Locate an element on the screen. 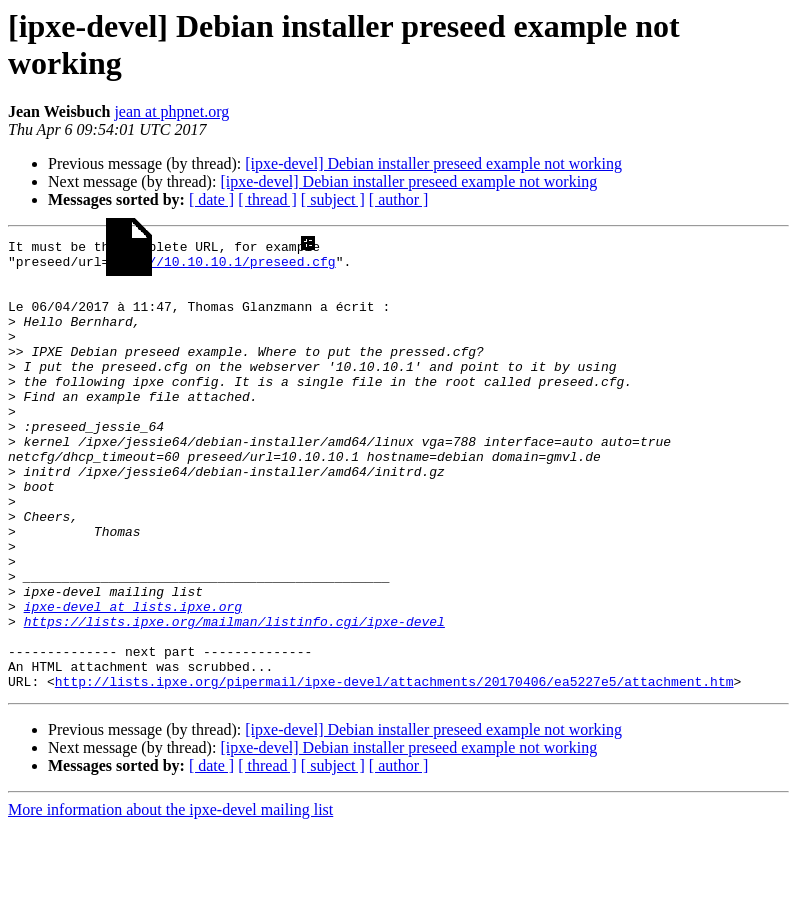  view ballot or voting options is located at coordinates (308, 243).